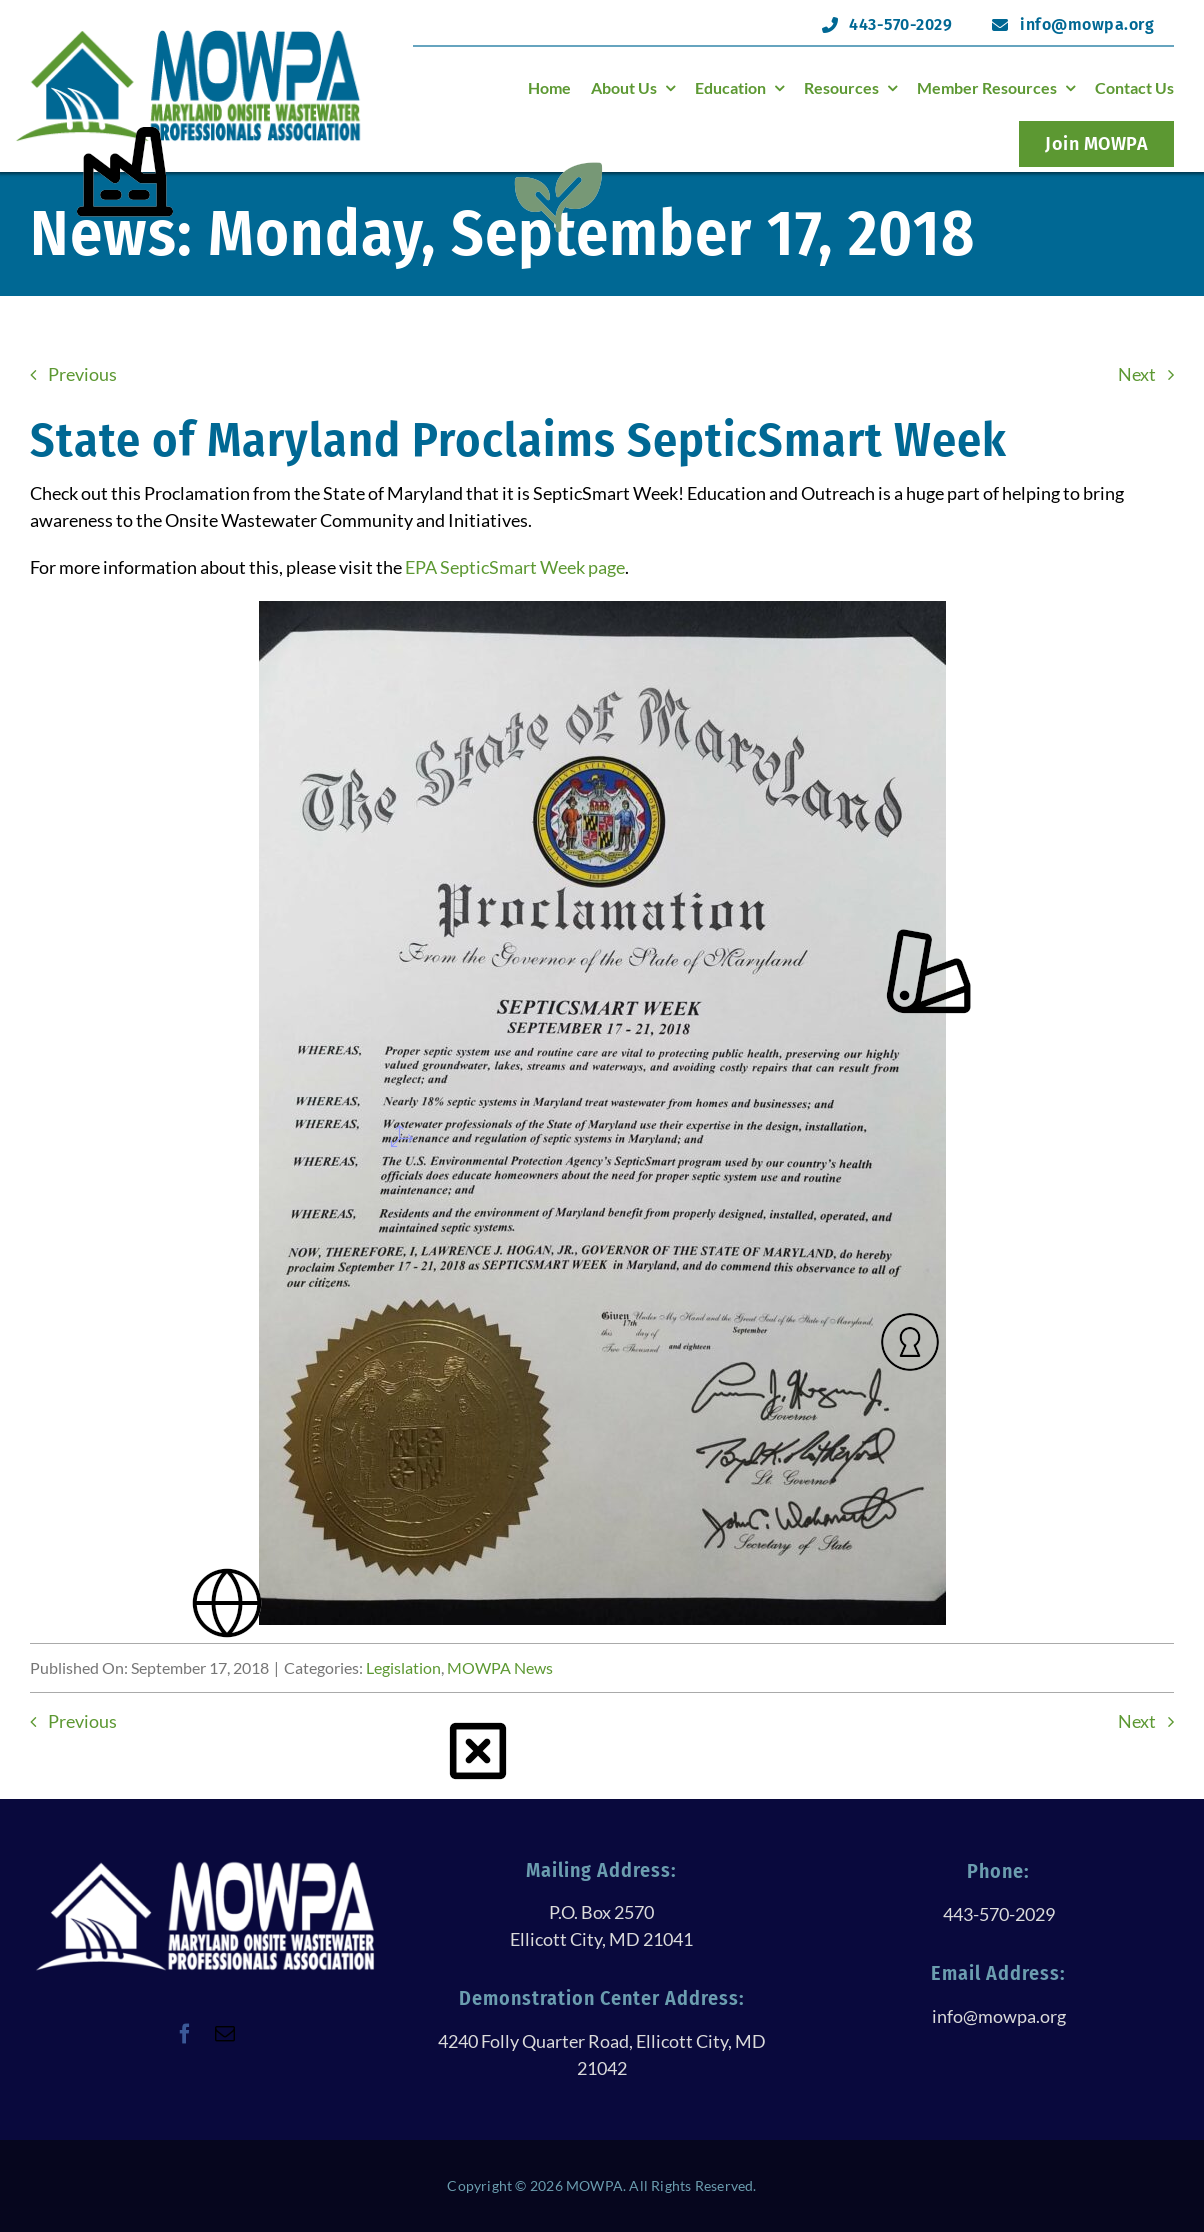 The image size is (1204, 2232). What do you see at coordinates (125, 175) in the screenshot?
I see `view manufacturing or production settings` at bounding box center [125, 175].